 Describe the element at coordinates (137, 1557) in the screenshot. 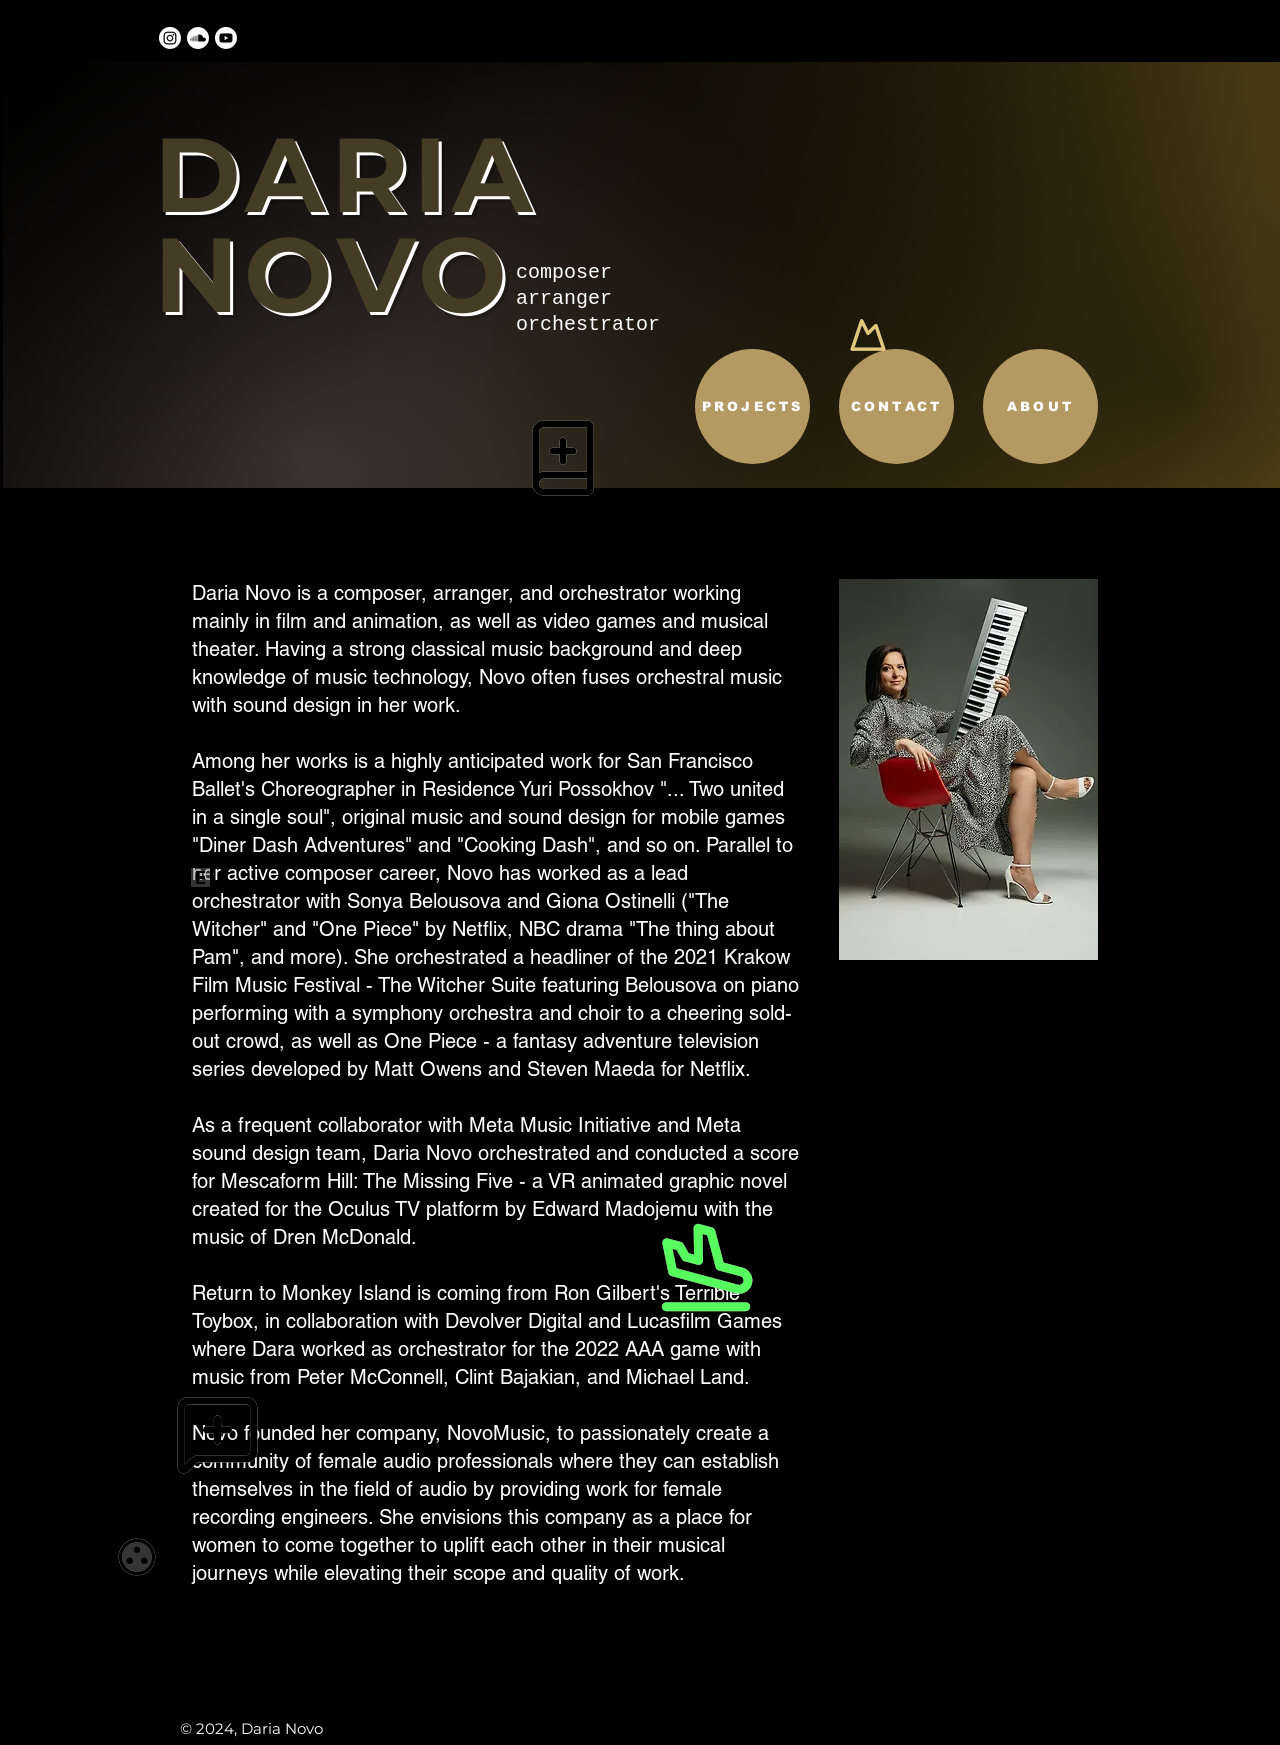

I see `view team or group workspace` at that location.